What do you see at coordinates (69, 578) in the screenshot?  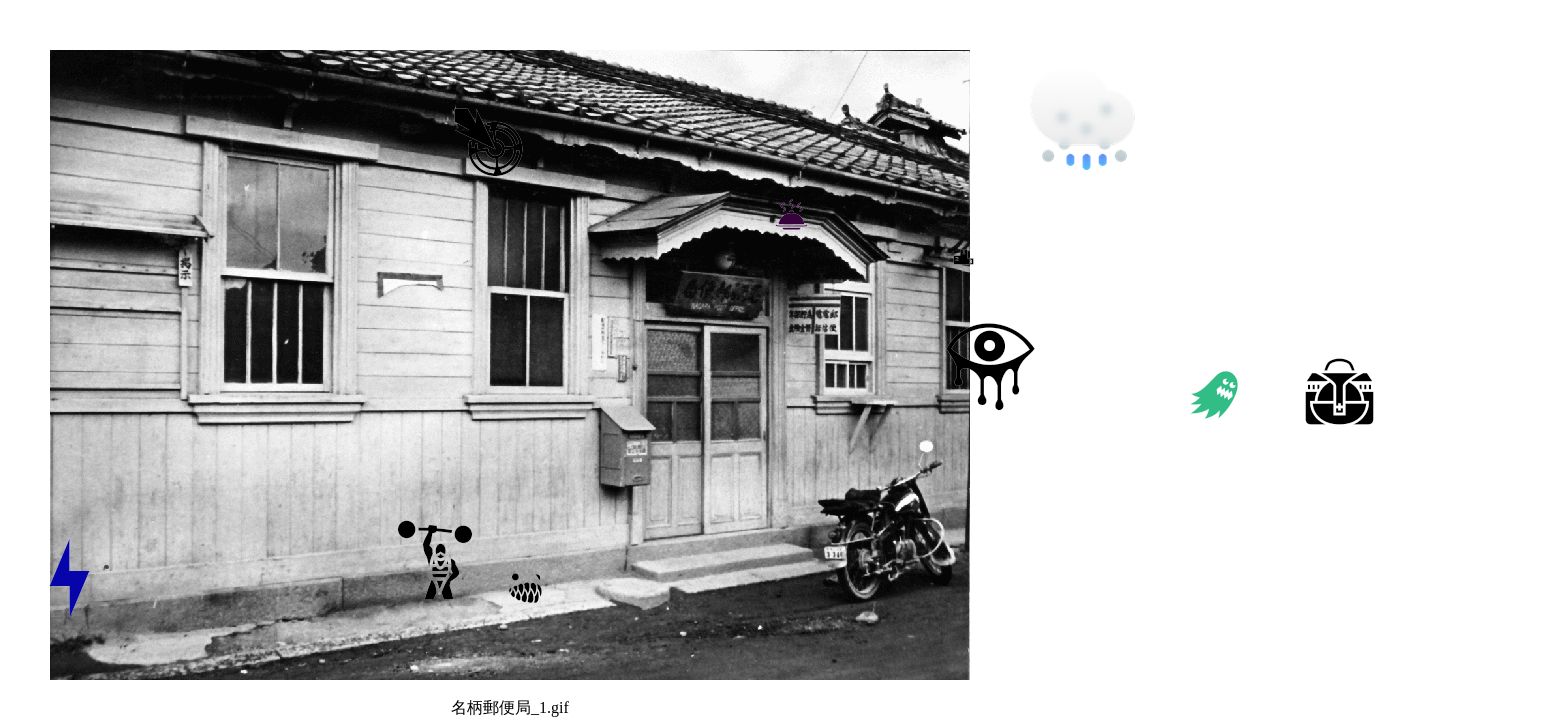 I see `indicates electric or battery power` at bounding box center [69, 578].